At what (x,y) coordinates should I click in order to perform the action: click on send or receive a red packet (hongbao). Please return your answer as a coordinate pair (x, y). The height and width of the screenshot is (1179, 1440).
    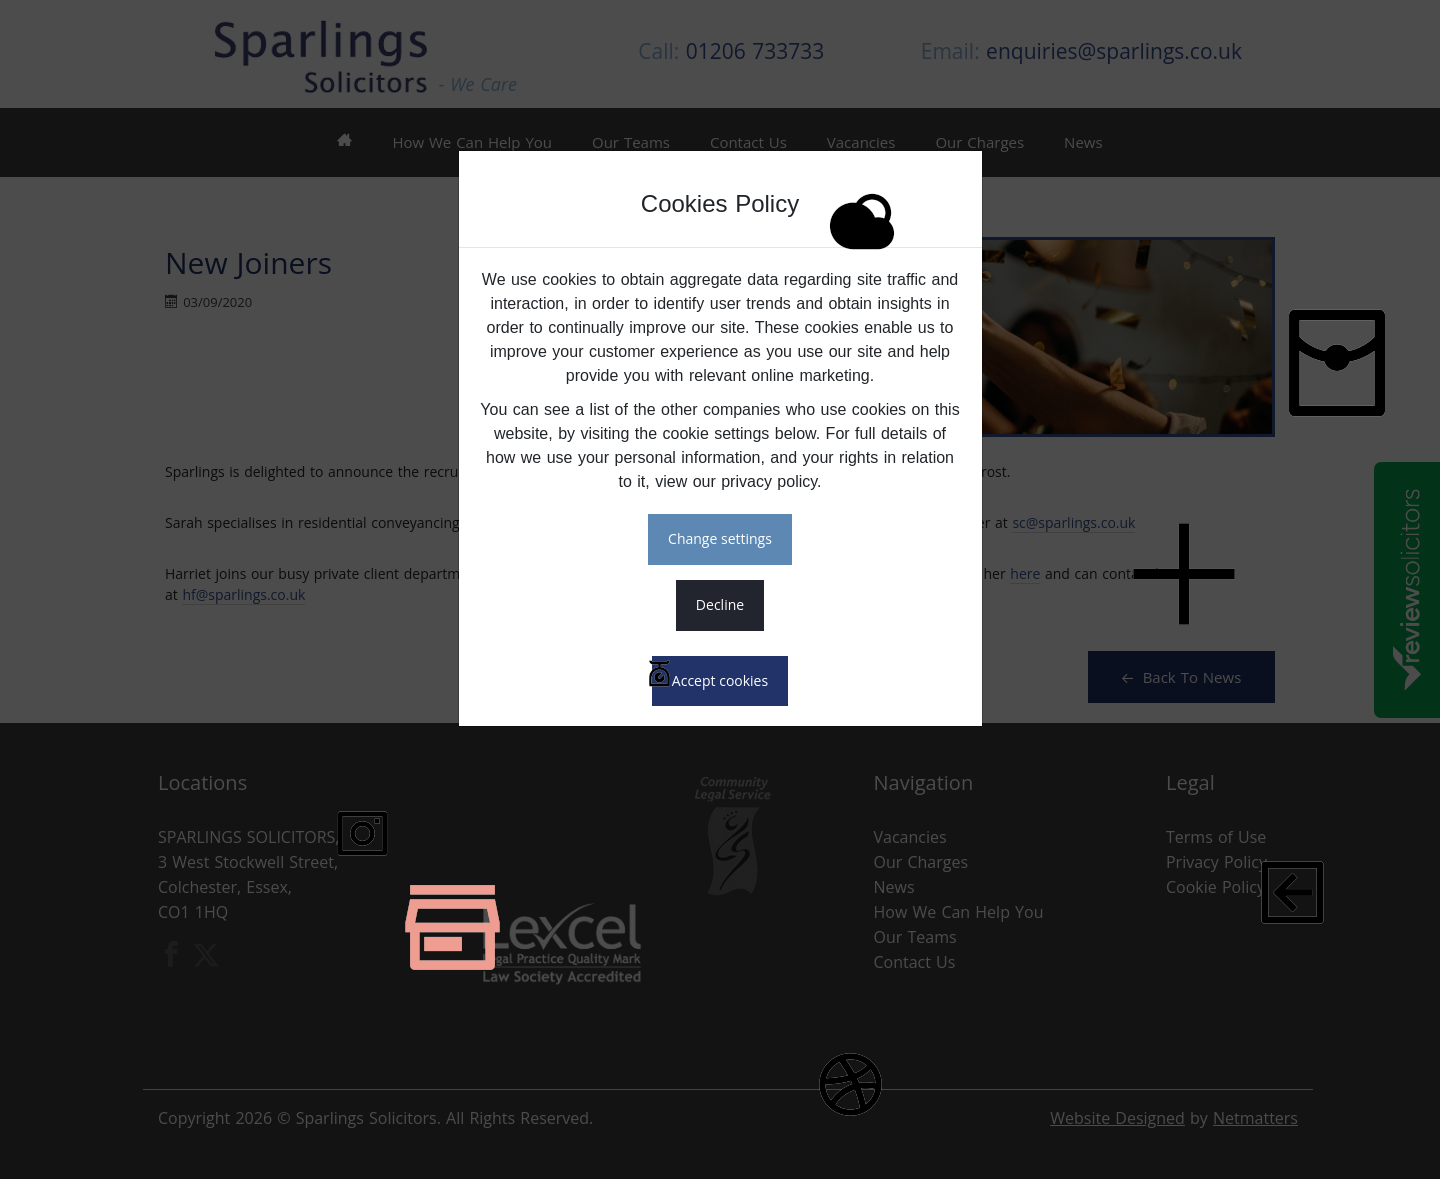
    Looking at the image, I should click on (1337, 363).